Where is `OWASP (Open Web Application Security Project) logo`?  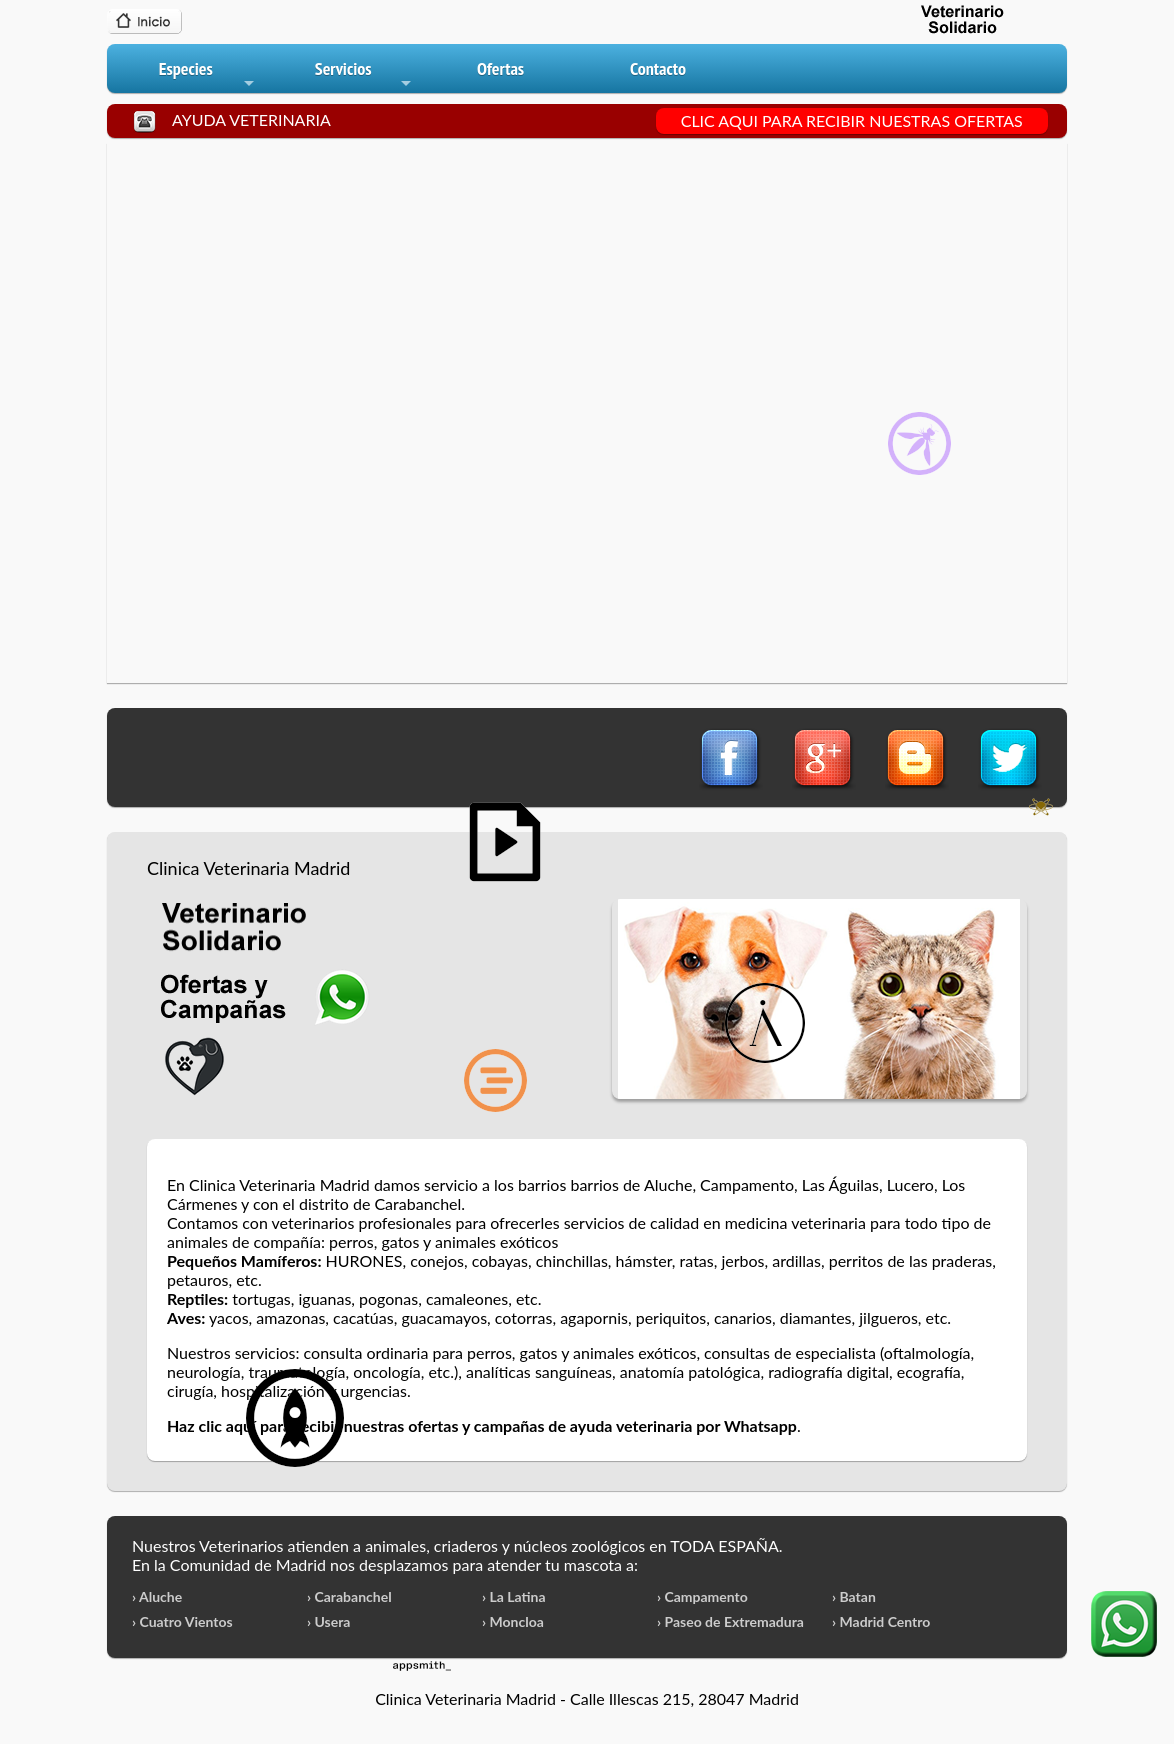
OWASP (Open Web Application Security Project) logo is located at coordinates (919, 443).